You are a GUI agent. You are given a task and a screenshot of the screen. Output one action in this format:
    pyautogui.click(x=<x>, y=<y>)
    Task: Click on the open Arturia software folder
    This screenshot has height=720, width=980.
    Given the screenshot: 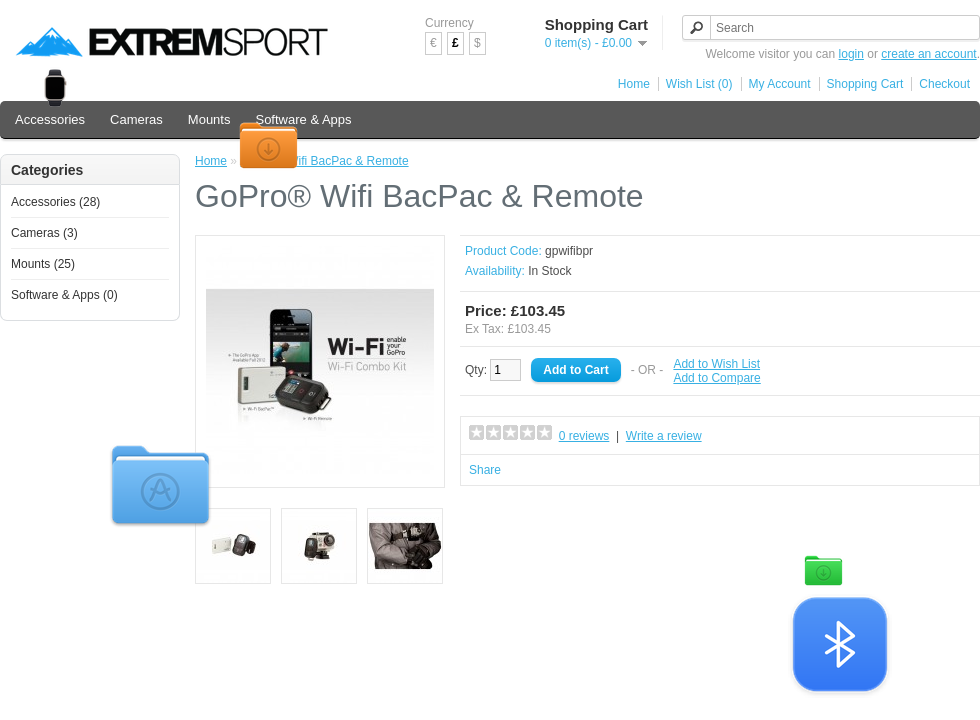 What is the action you would take?
    pyautogui.click(x=160, y=484)
    